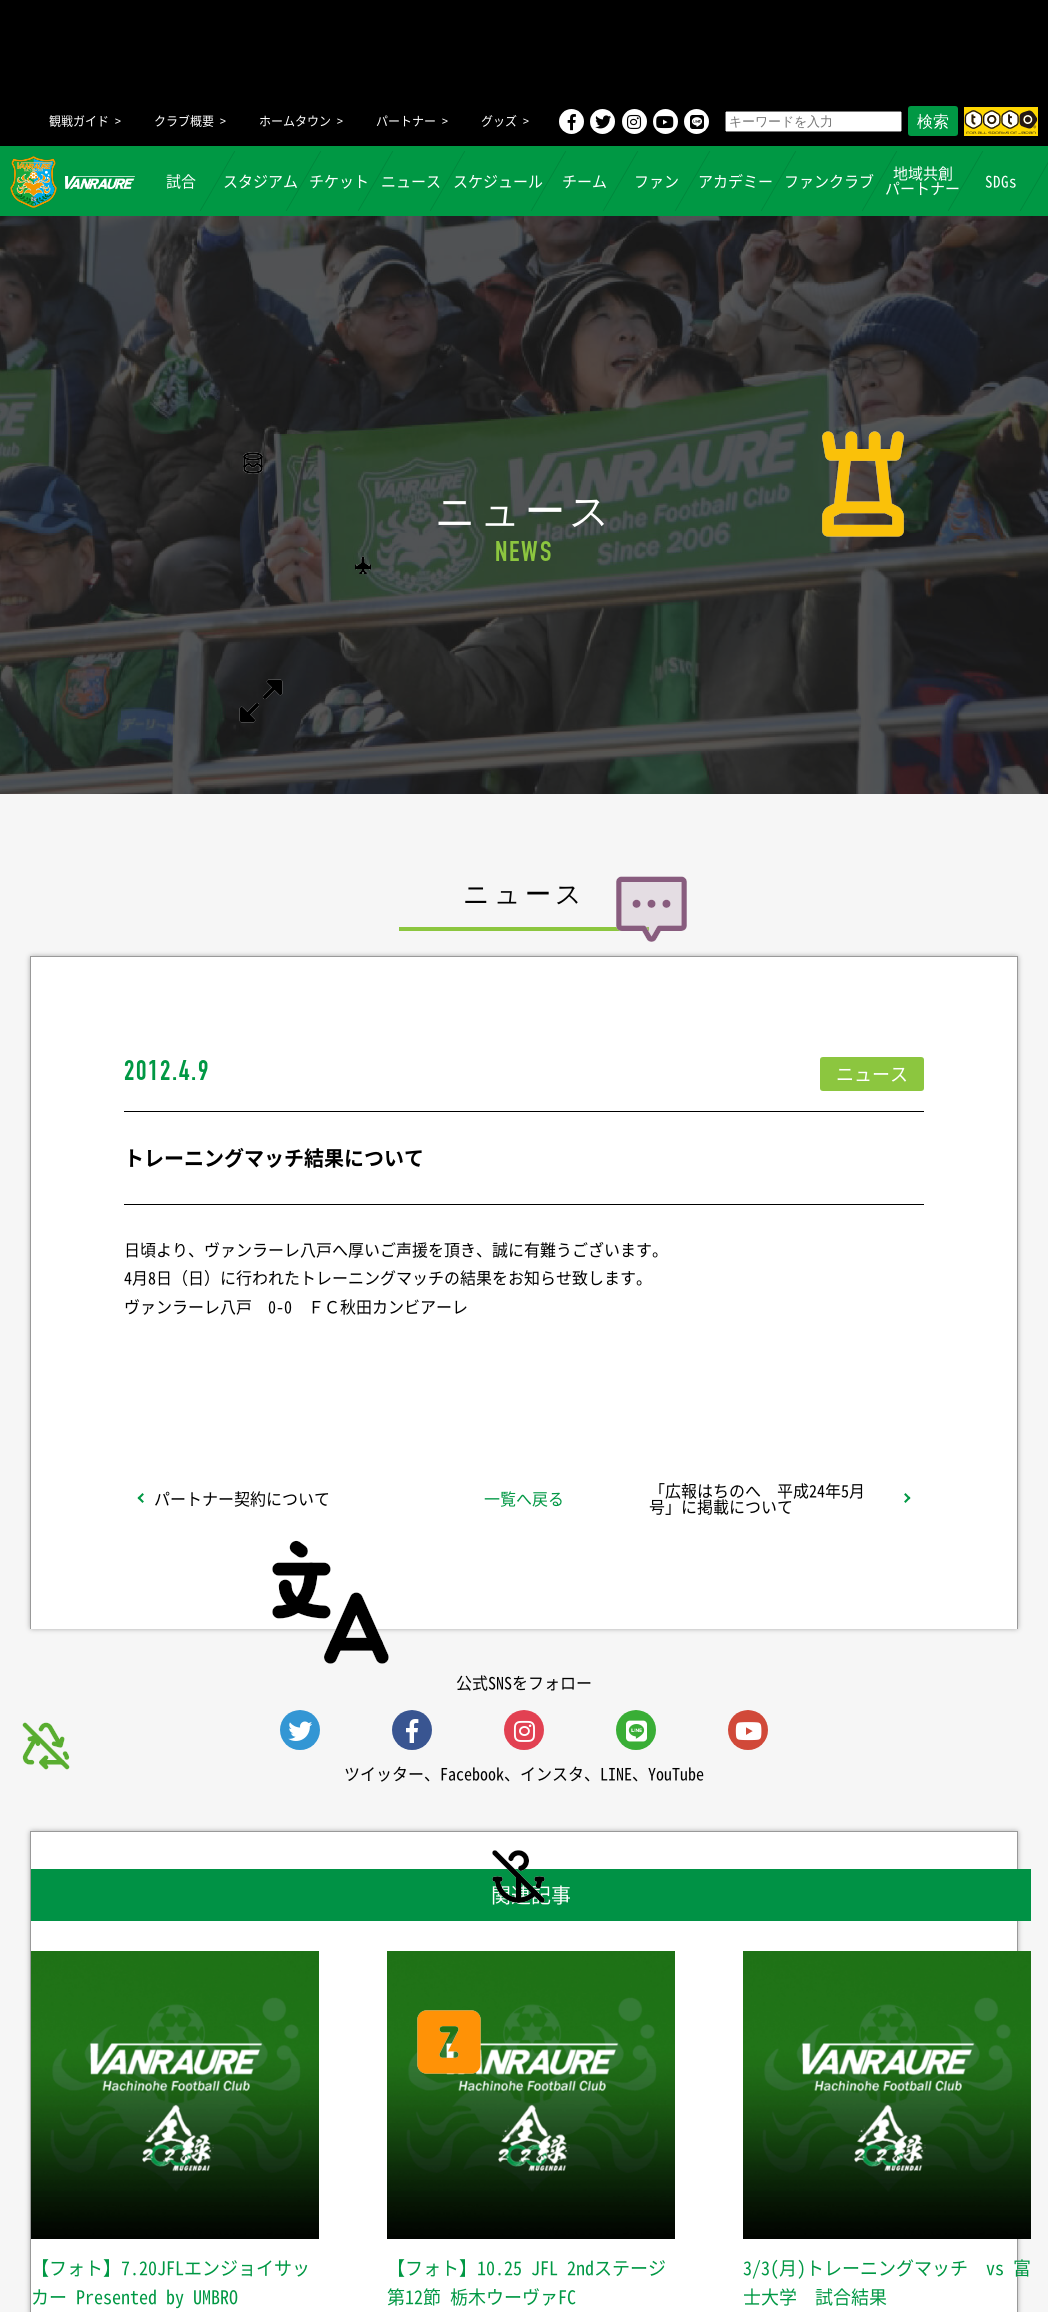 This screenshot has width=1048, height=2312. Describe the element at coordinates (46, 1746) in the screenshot. I see `recycling unavailable or disabled` at that location.